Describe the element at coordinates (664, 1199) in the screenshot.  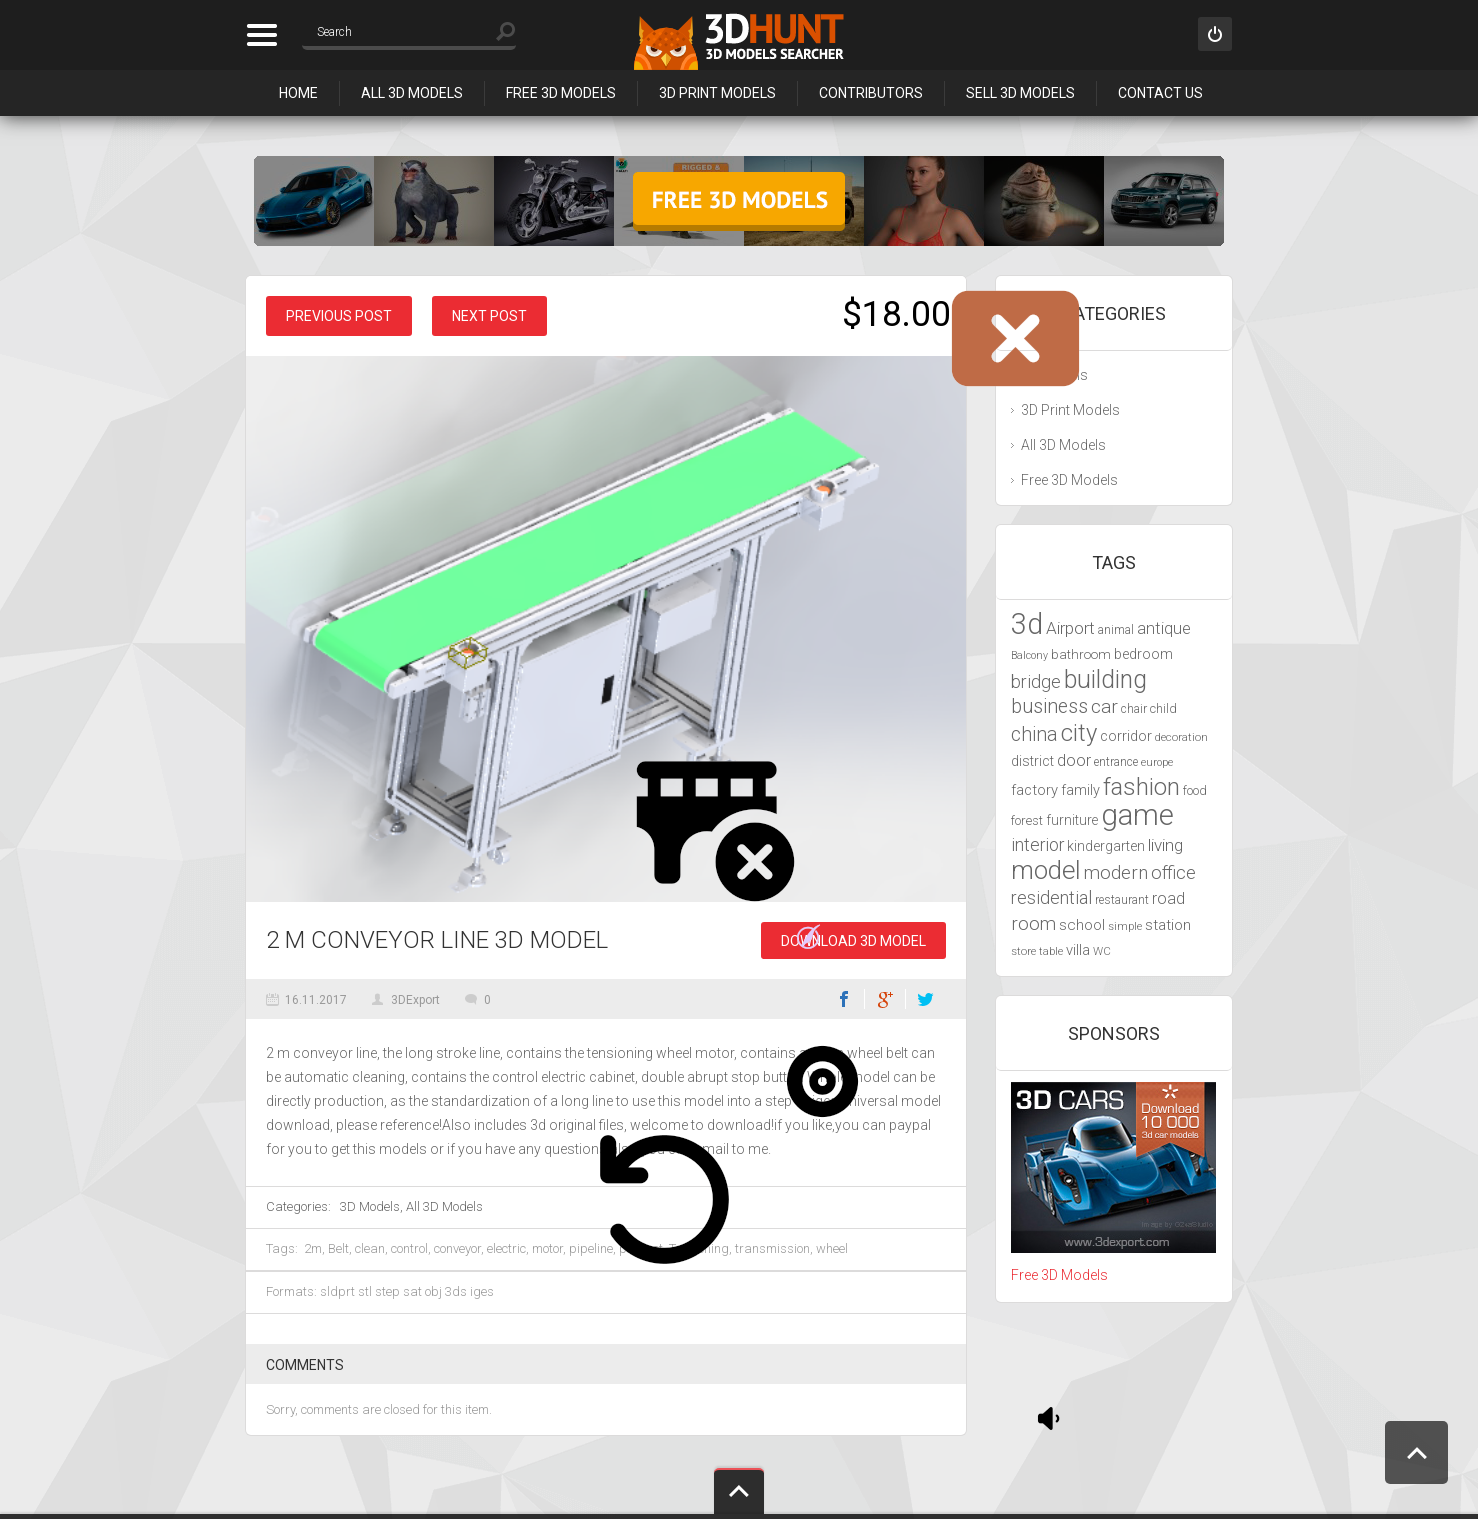
I see `undo the last action` at that location.